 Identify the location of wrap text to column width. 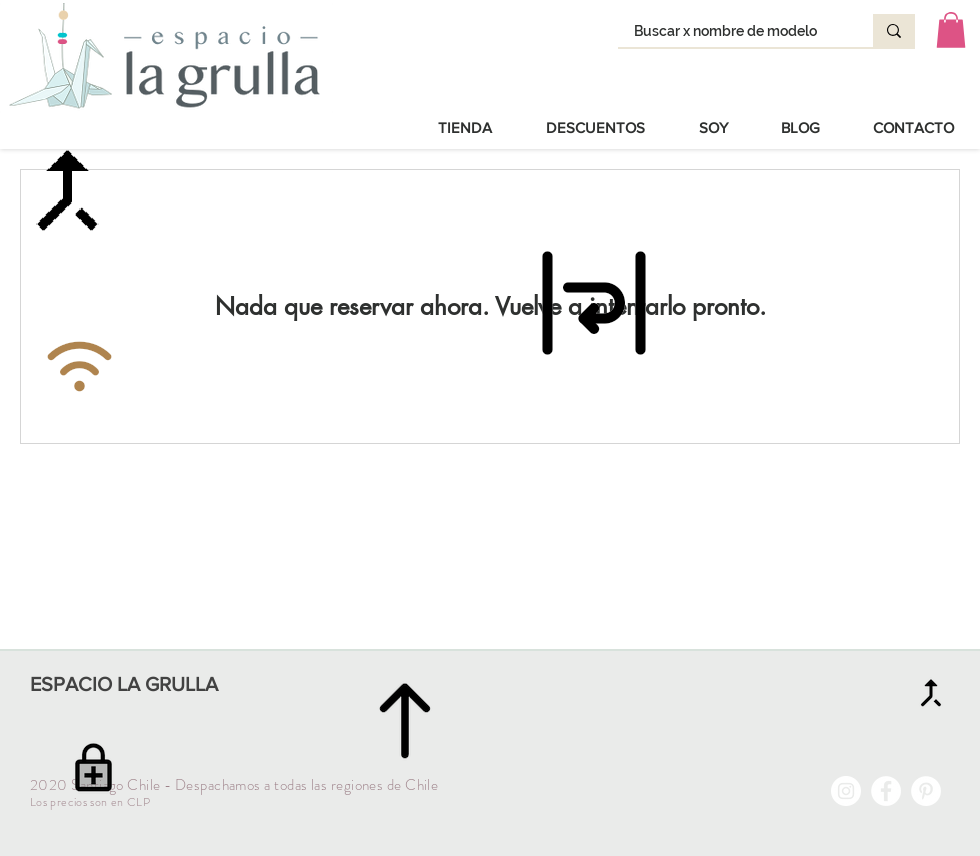
(594, 303).